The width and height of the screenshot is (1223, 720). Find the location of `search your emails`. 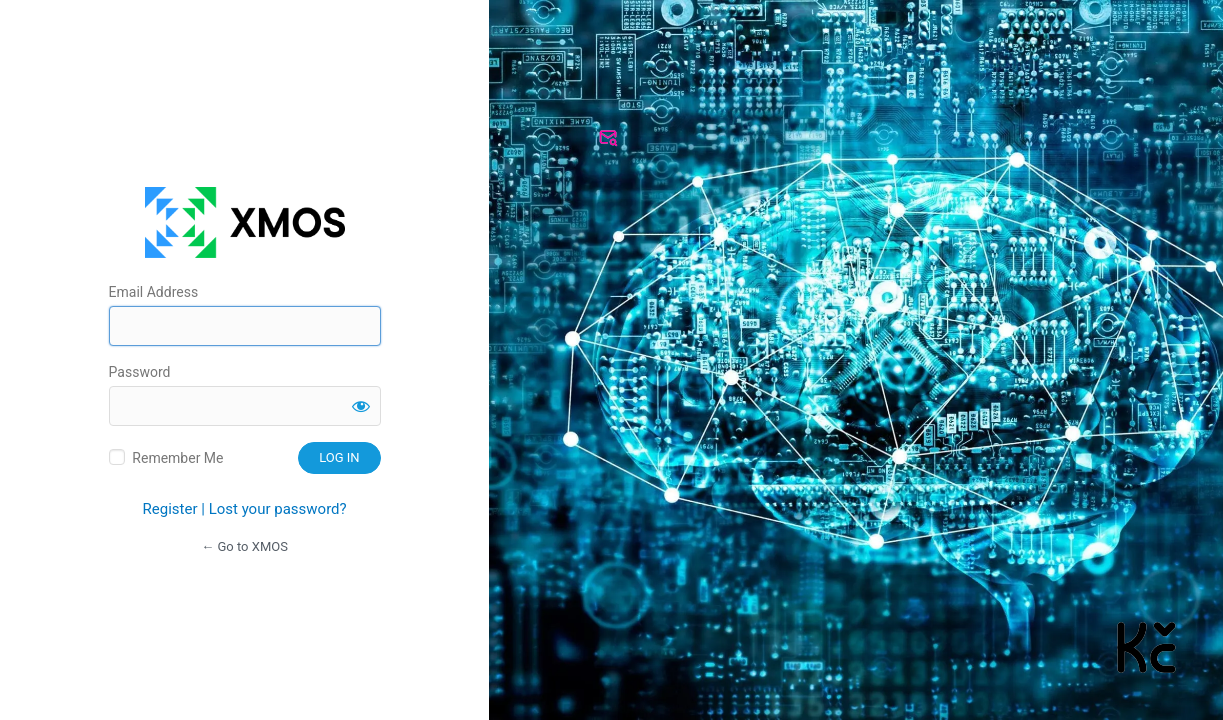

search your emails is located at coordinates (608, 137).